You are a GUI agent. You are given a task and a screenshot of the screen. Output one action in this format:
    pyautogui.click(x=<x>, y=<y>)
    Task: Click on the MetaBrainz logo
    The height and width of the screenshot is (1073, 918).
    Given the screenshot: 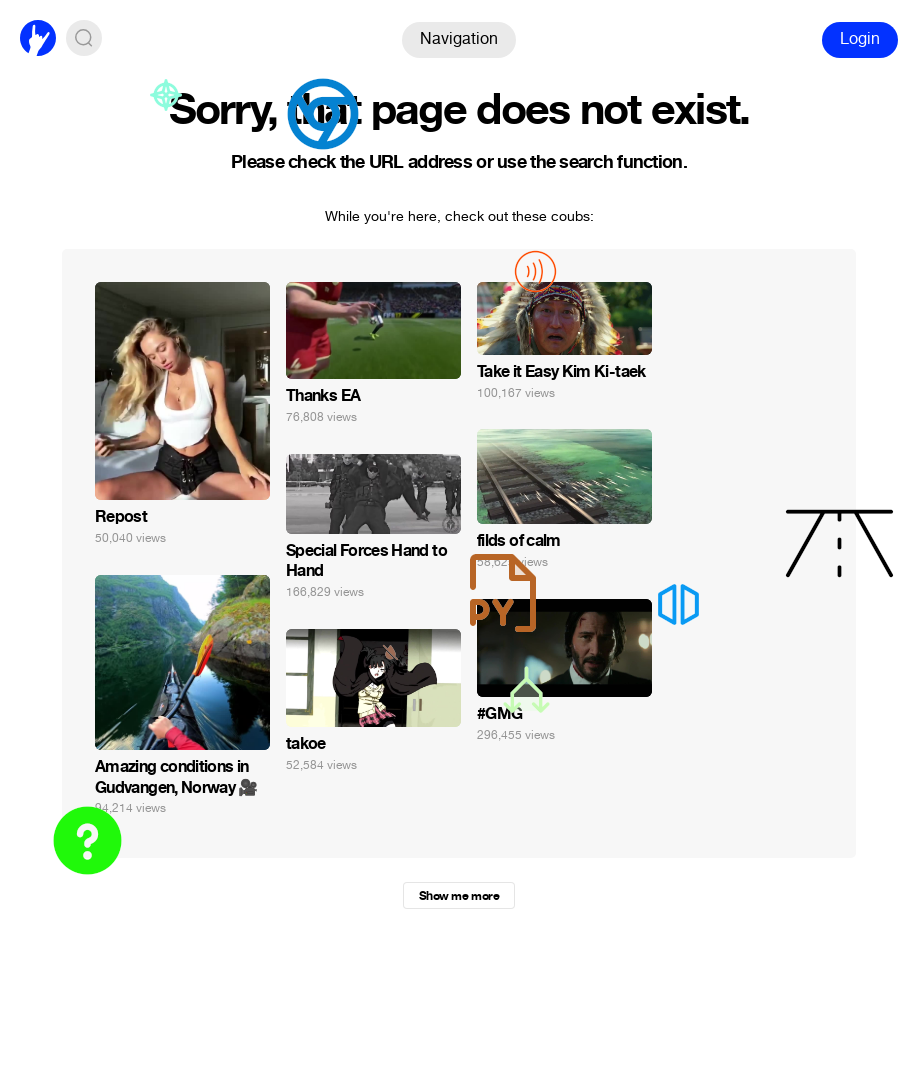 What is the action you would take?
    pyautogui.click(x=678, y=604)
    